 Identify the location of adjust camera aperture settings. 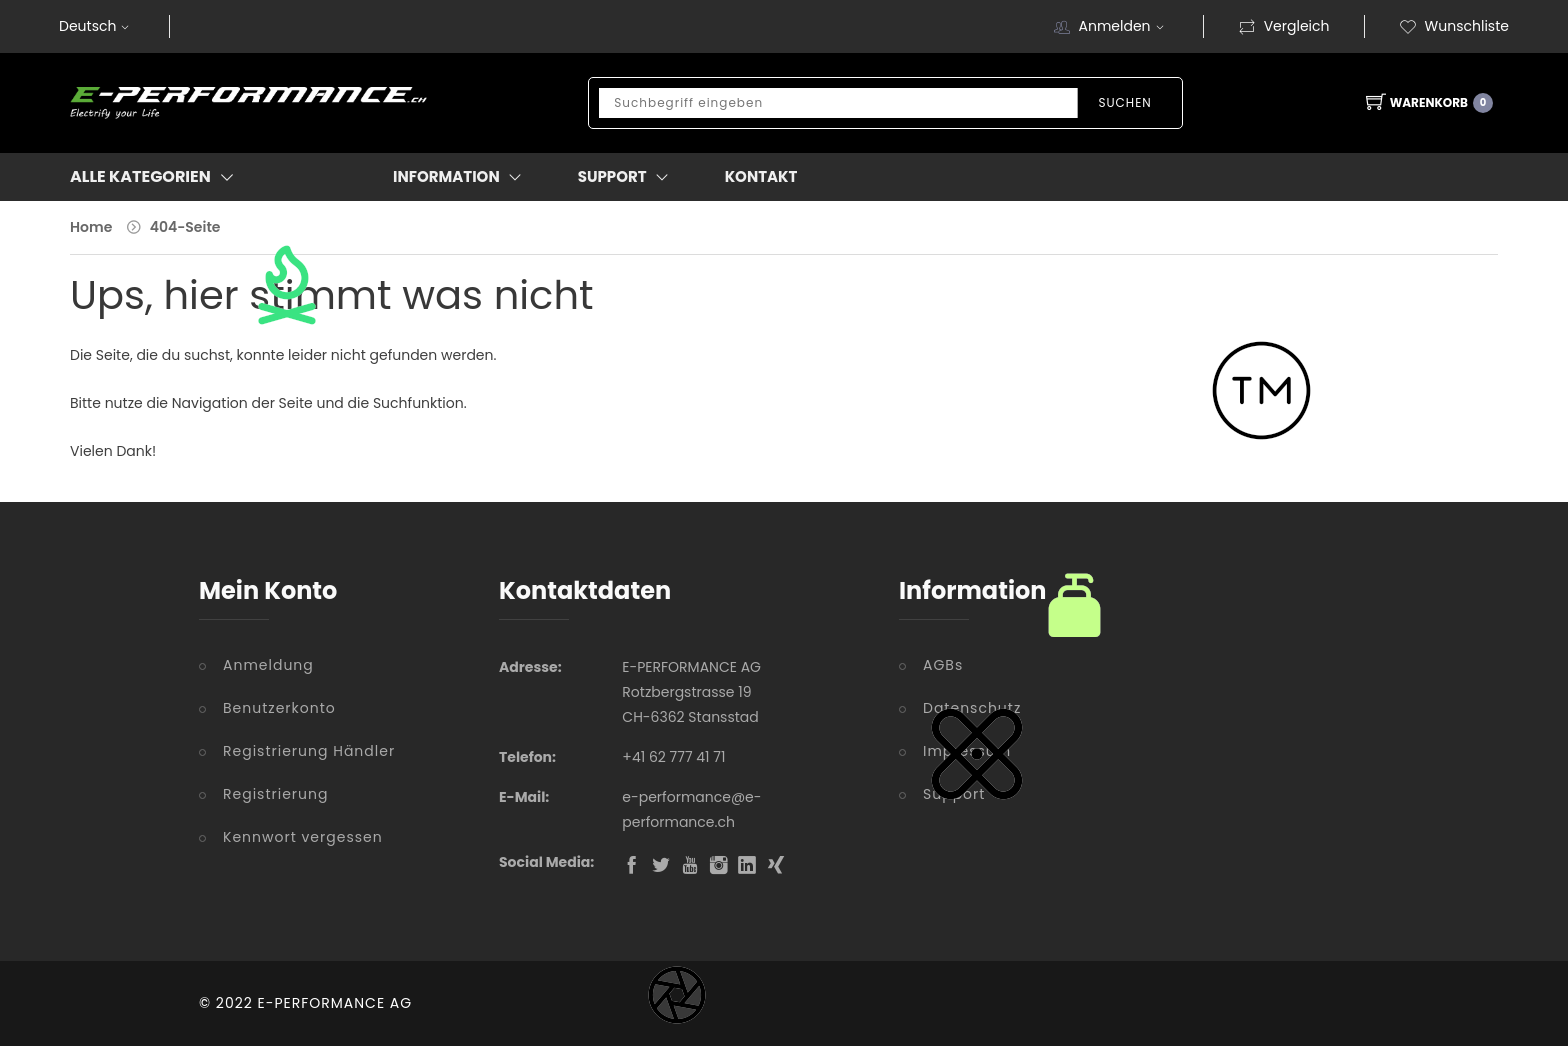
(677, 995).